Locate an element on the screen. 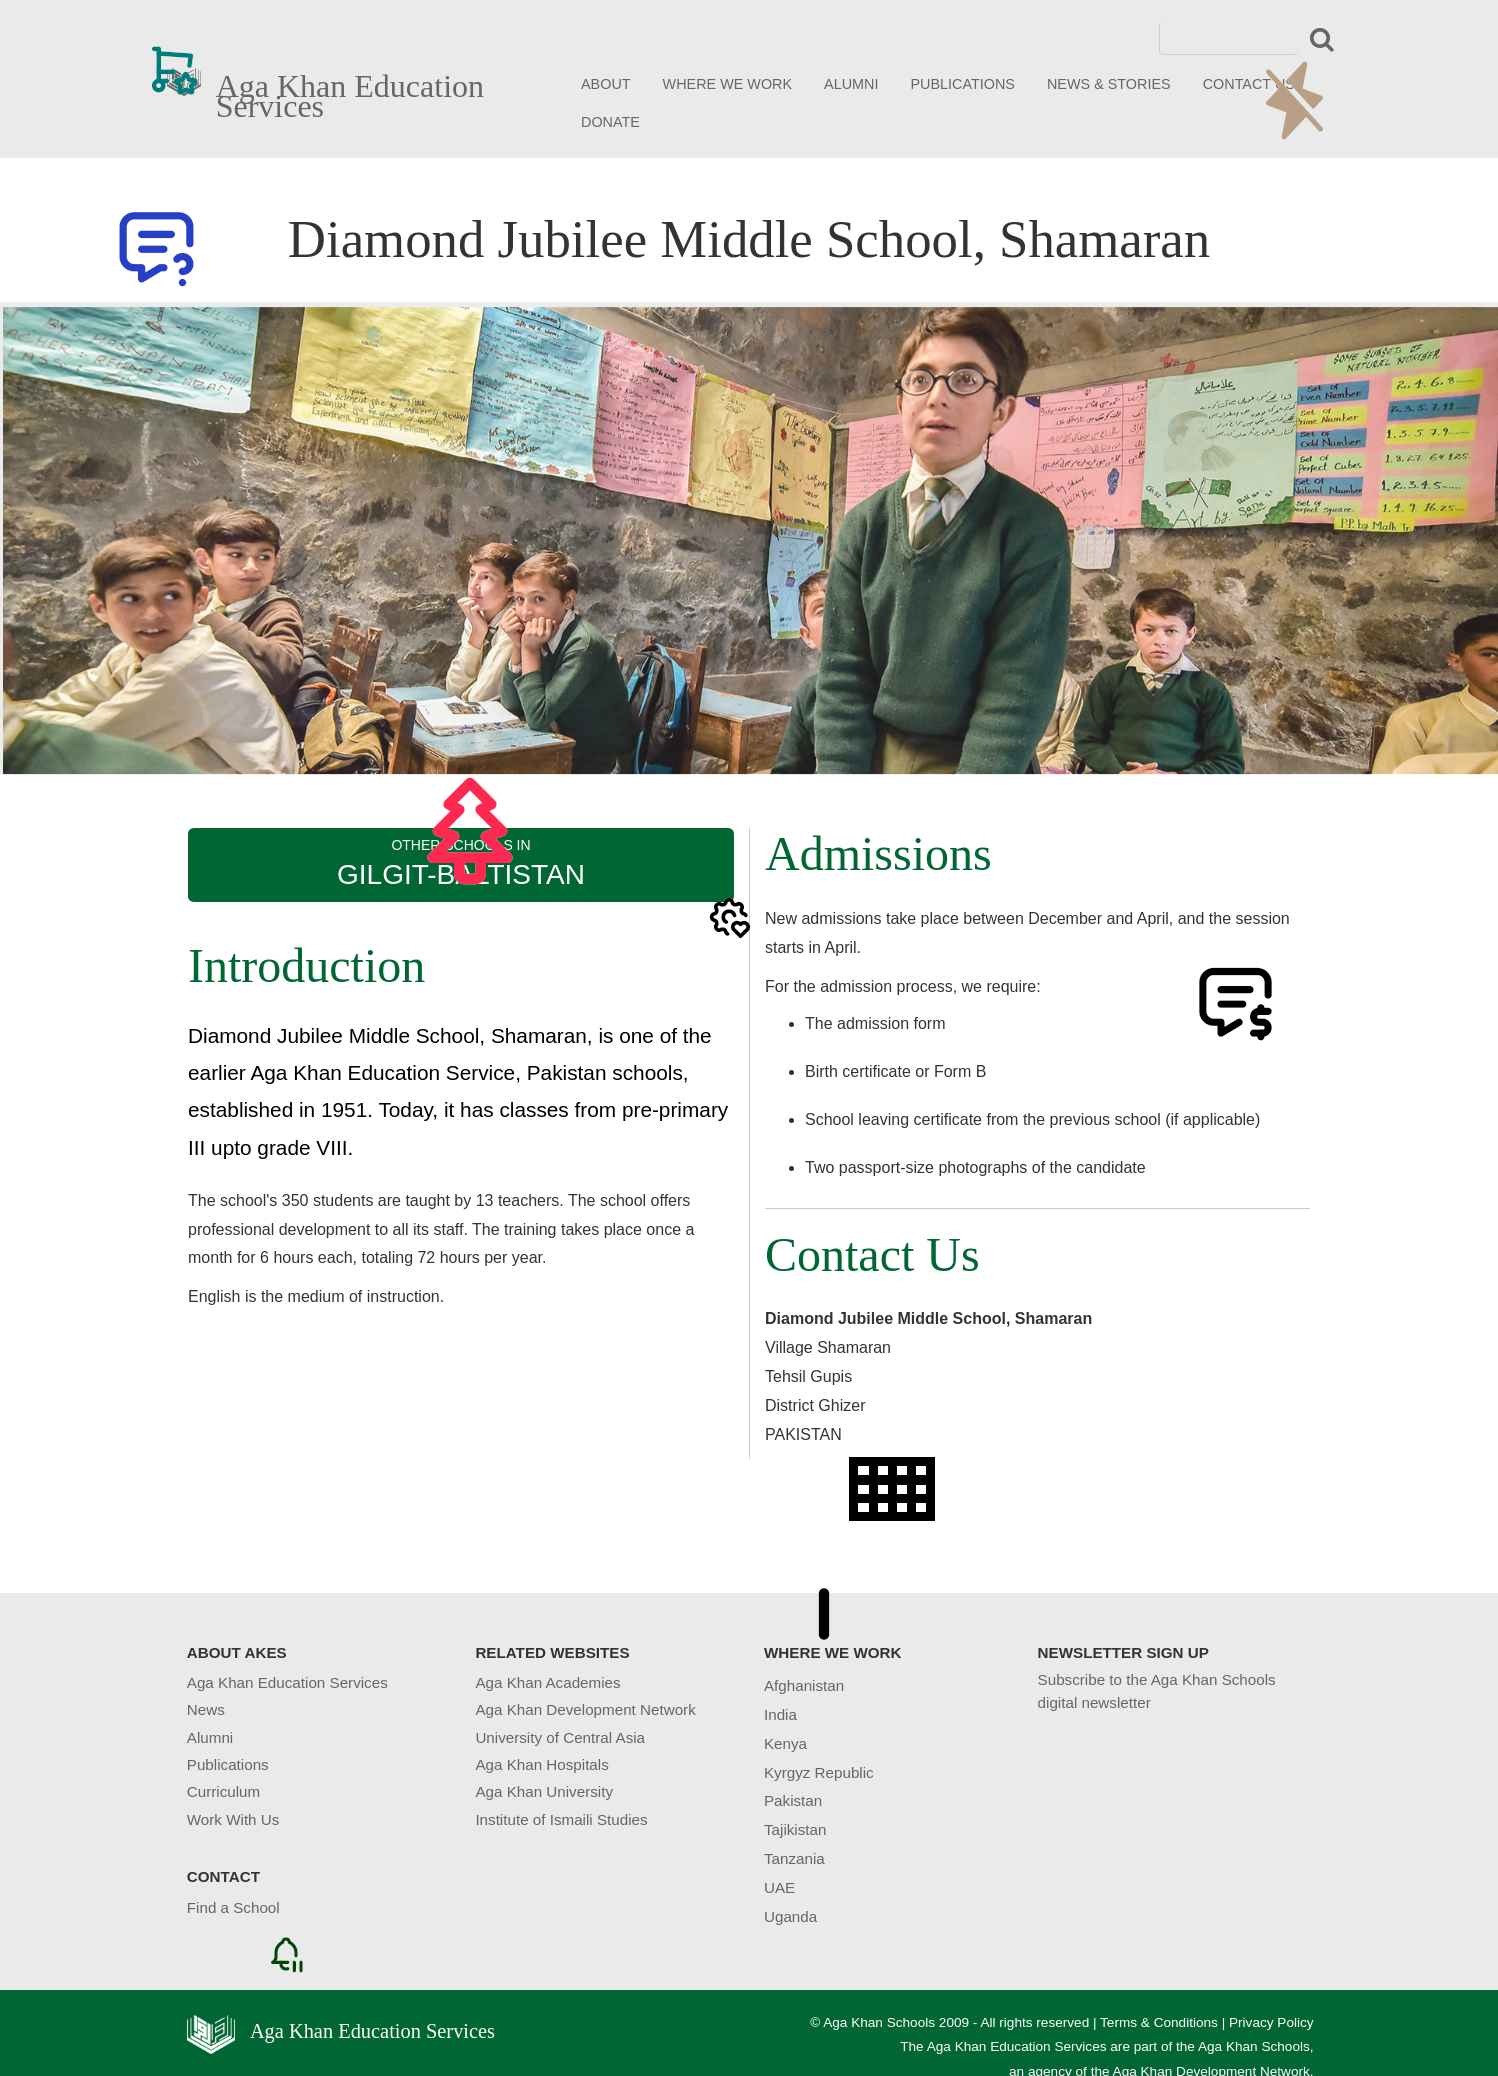 The image size is (1498, 2076). switch to comfortable grid view is located at coordinates (890, 1489).